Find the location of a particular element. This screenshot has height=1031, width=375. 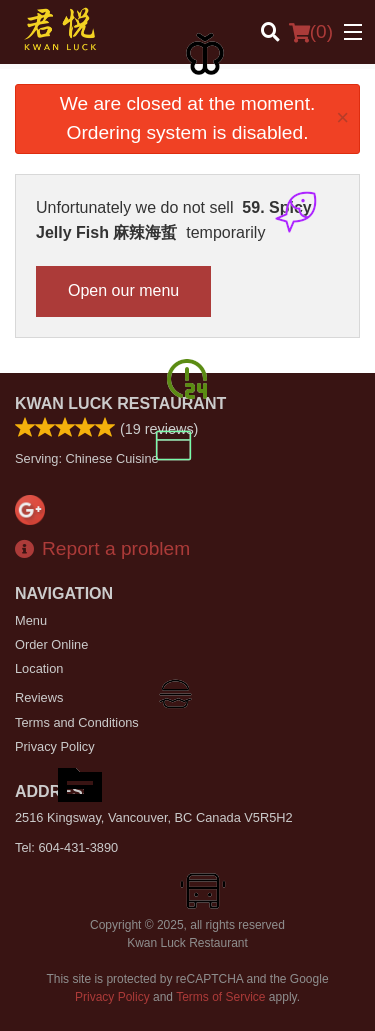

open navigation menu is located at coordinates (175, 694).